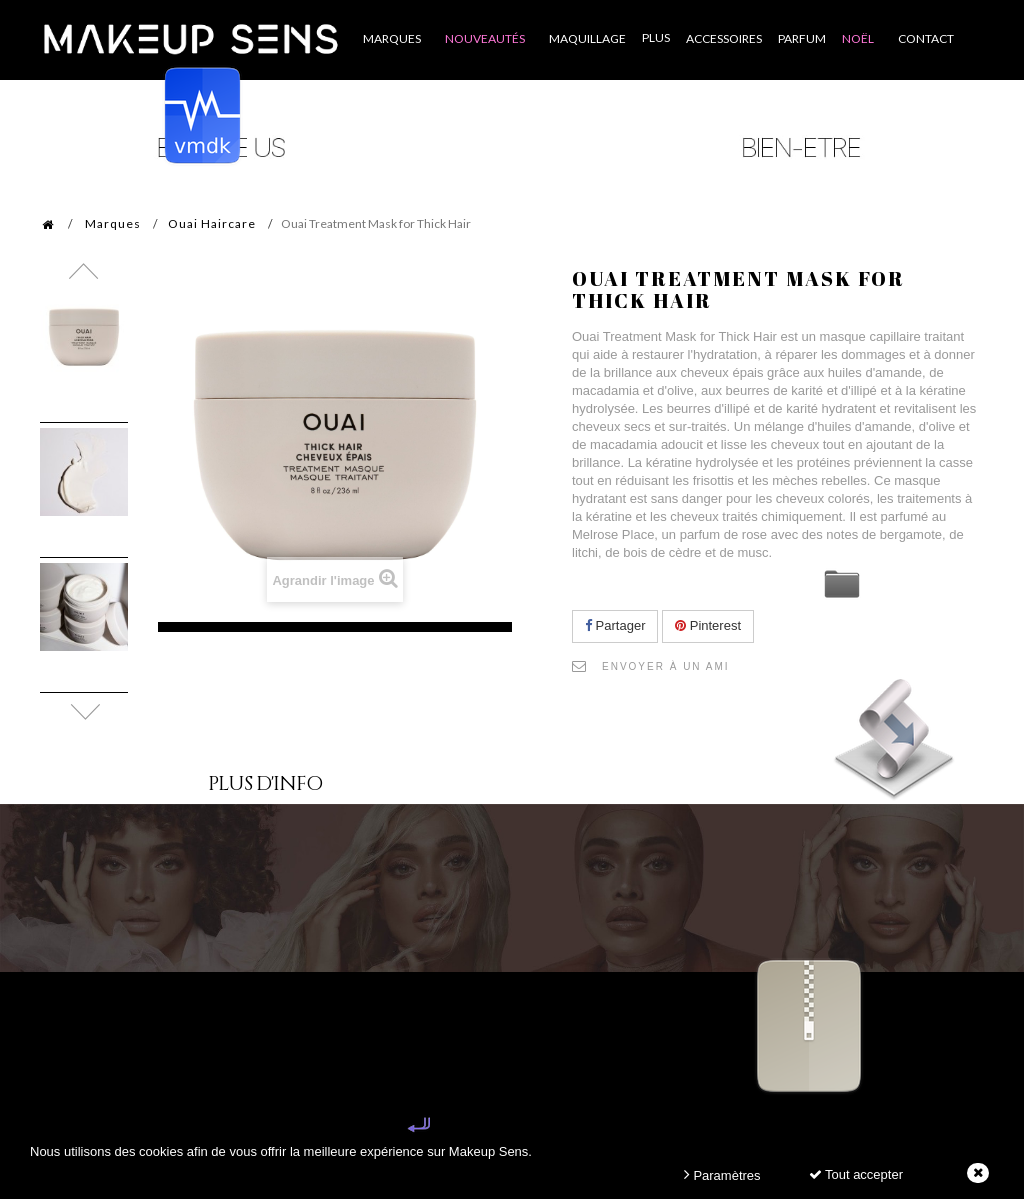  What do you see at coordinates (842, 584) in the screenshot?
I see `open folder to view contents` at bounding box center [842, 584].